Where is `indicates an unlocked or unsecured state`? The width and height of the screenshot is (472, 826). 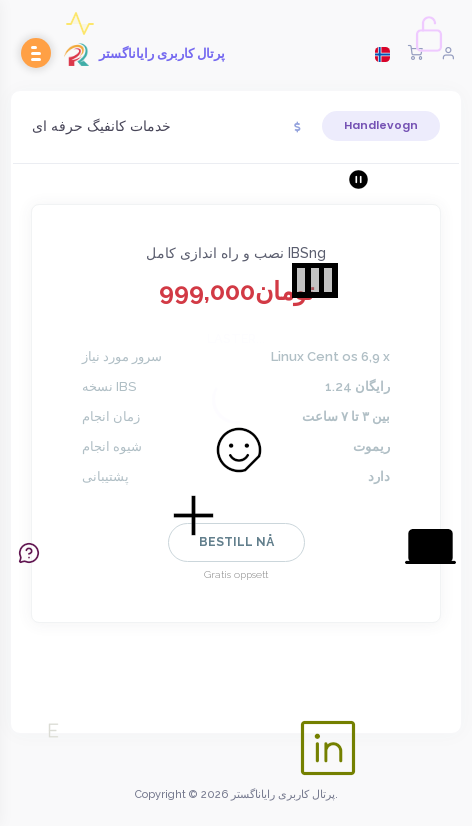
indicates an unlocked or unsecured state is located at coordinates (429, 34).